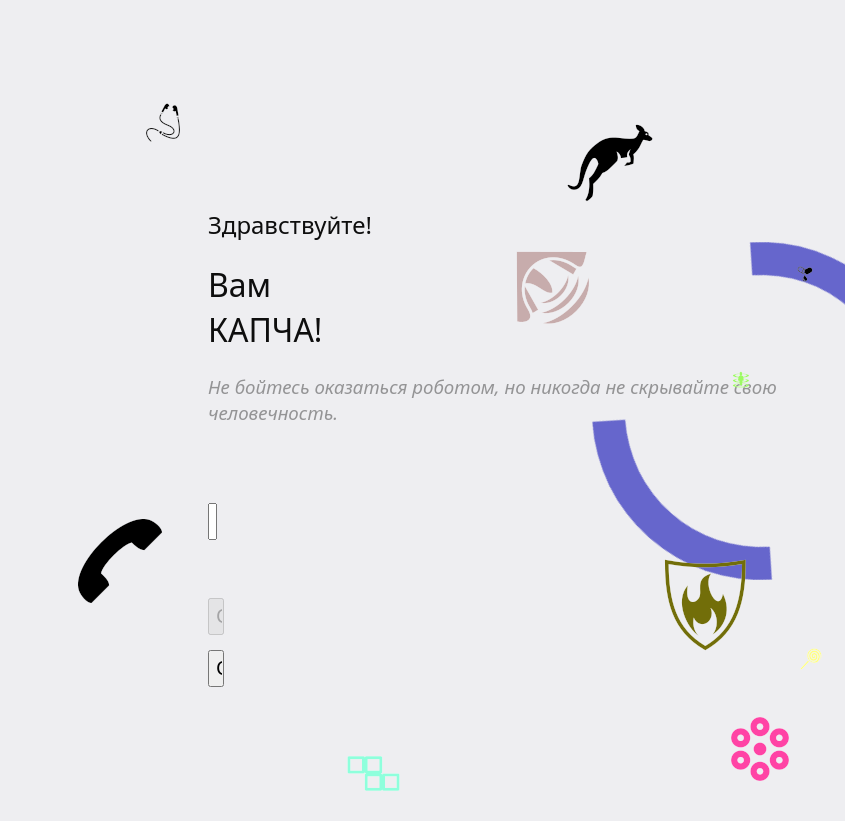 Image resolution: width=845 pixels, height=821 pixels. What do you see at coordinates (805, 274) in the screenshot?
I see `indicates medication dosage or liquid medicine` at bounding box center [805, 274].